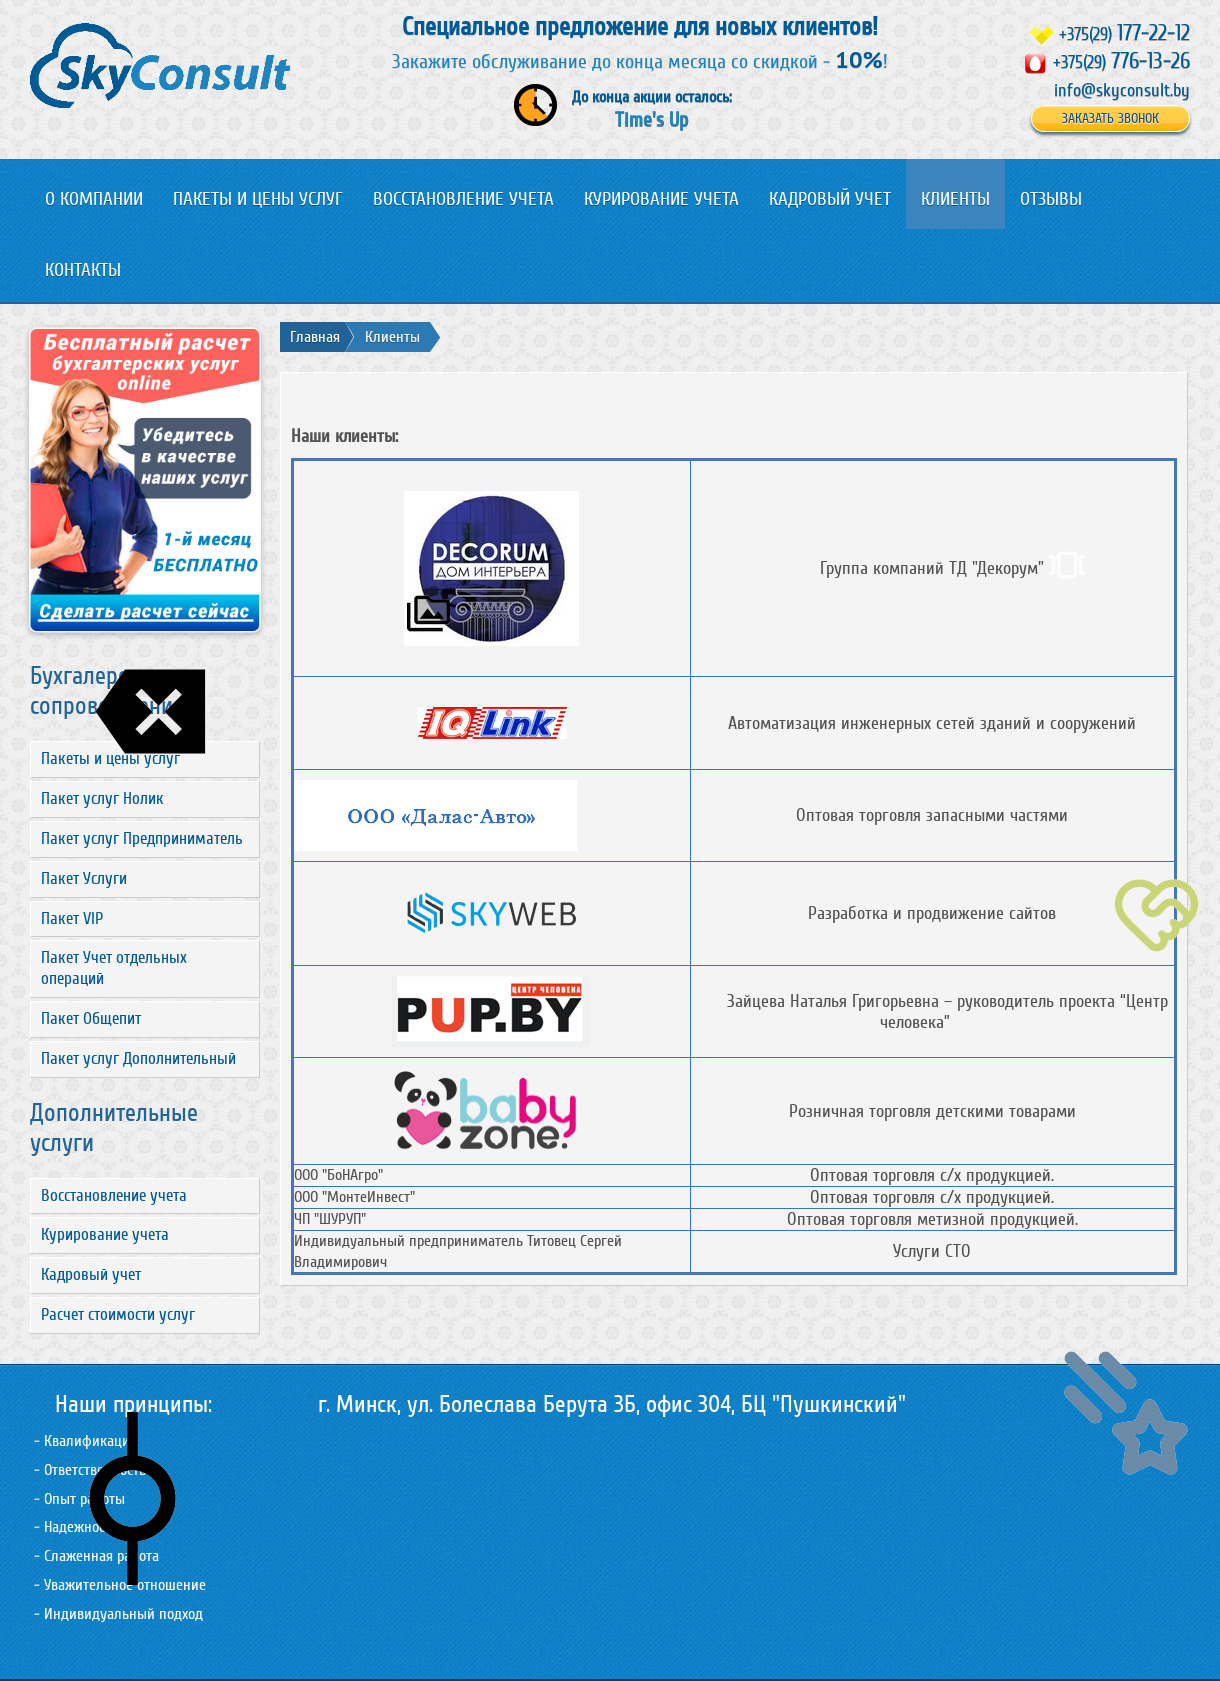 Image resolution: width=1220 pixels, height=1681 pixels. Describe the element at coordinates (1126, 1413) in the screenshot. I see `indicates a trending or rising item` at that location.